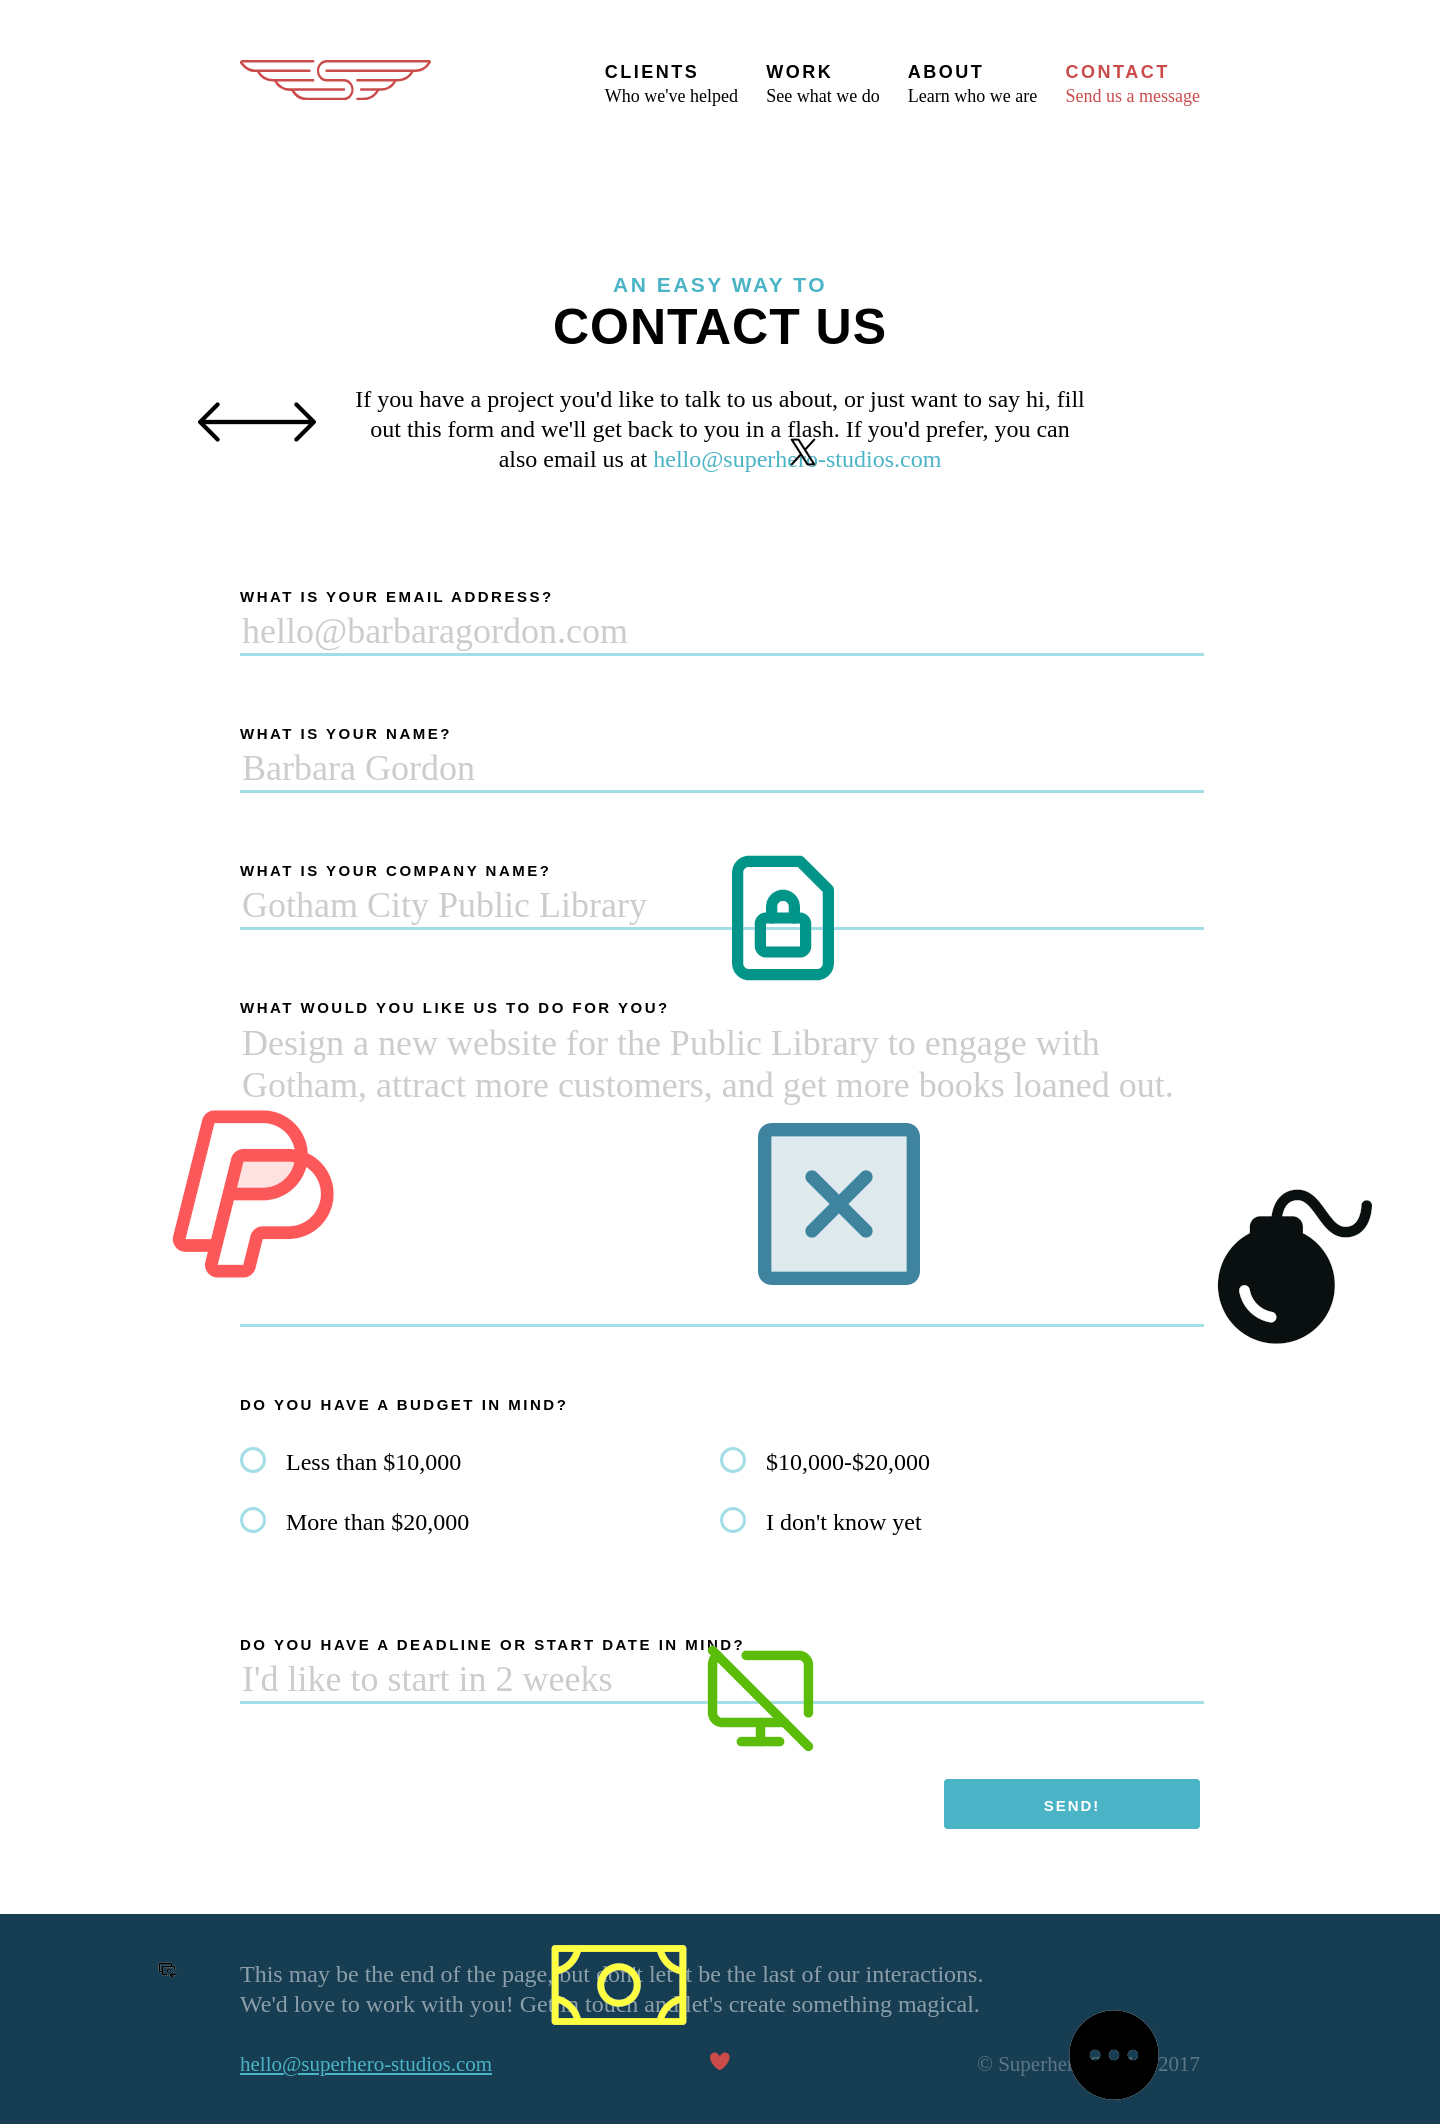 Image resolution: width=1440 pixels, height=2124 pixels. I want to click on share to X (formerly Twitter), so click(803, 452).